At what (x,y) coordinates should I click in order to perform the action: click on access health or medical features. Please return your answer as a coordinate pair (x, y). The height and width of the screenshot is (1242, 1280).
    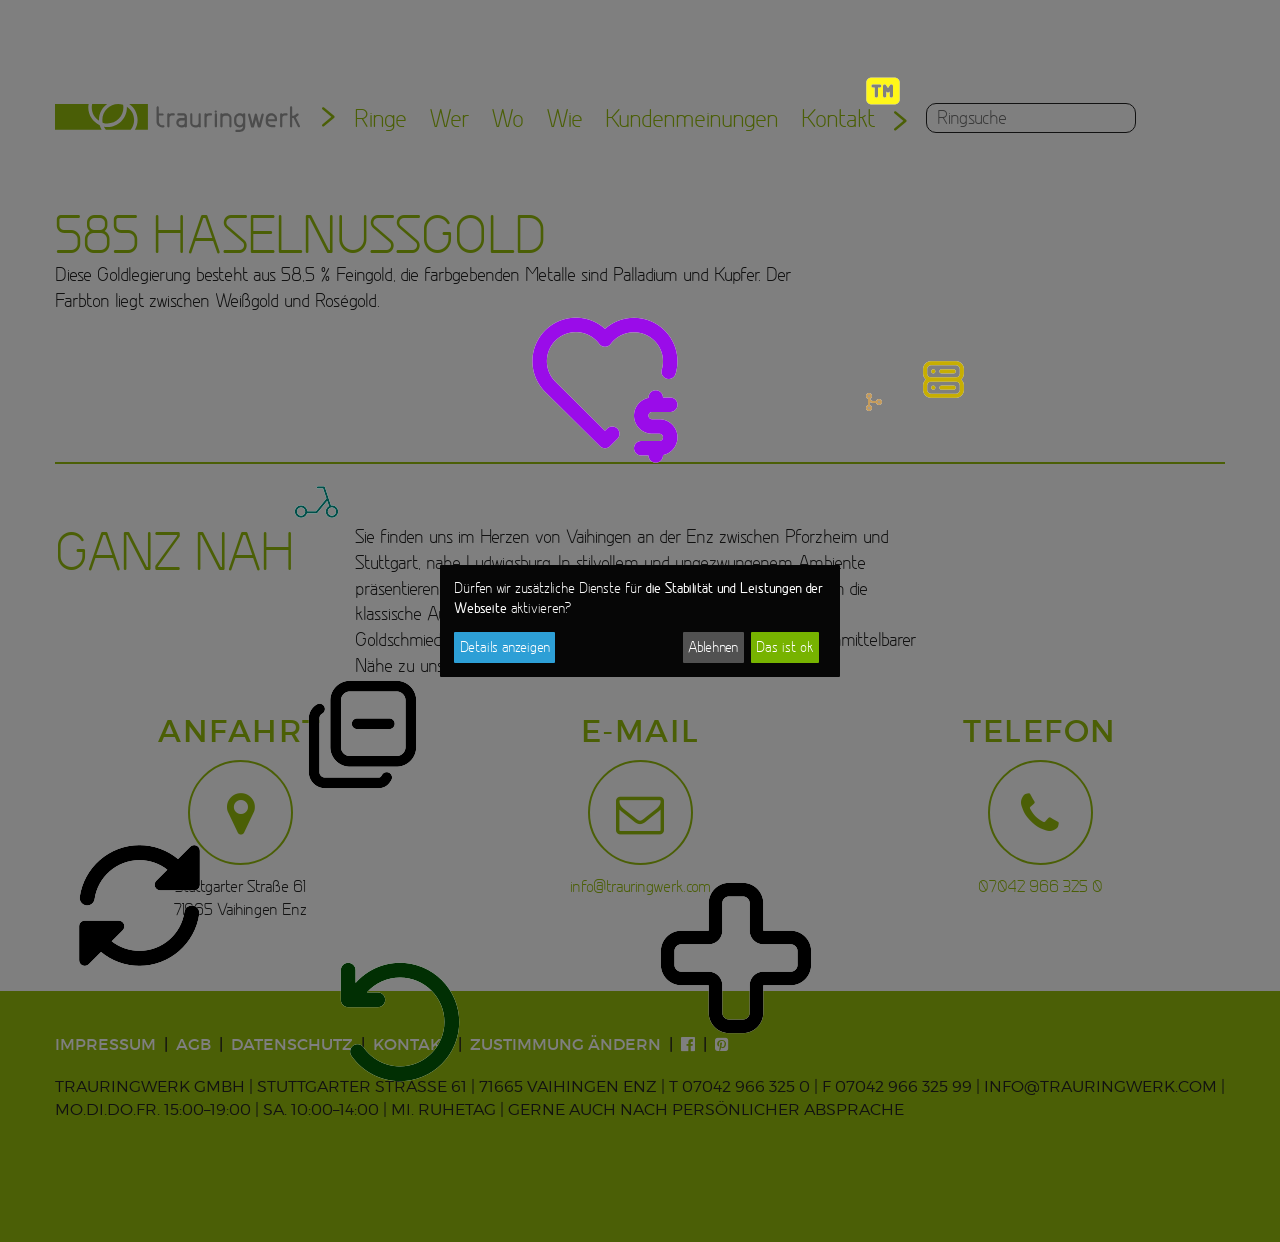
    Looking at the image, I should click on (736, 958).